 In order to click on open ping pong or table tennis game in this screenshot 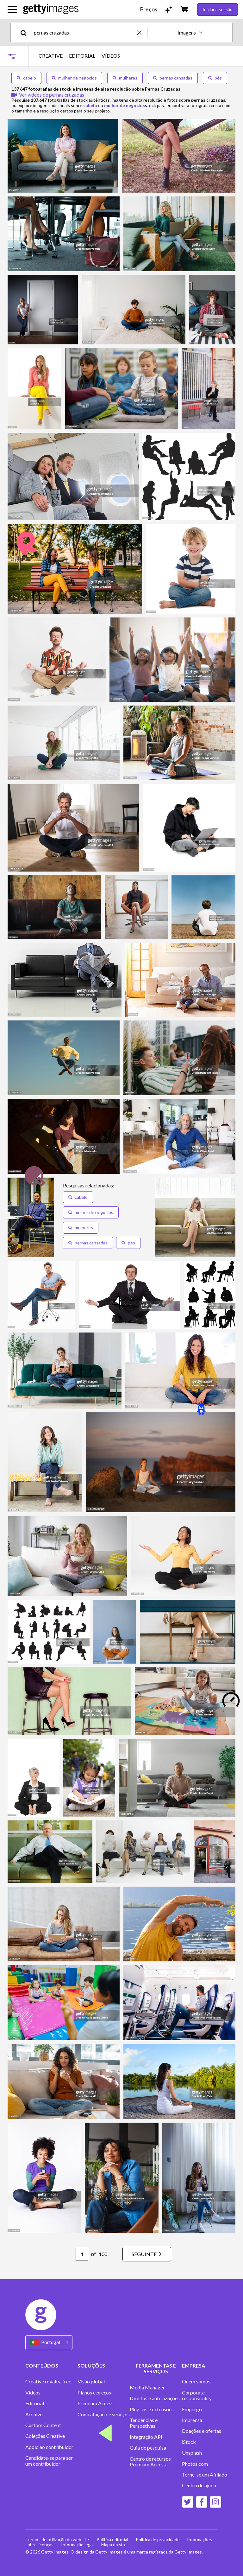, I will do `click(34, 1176)`.